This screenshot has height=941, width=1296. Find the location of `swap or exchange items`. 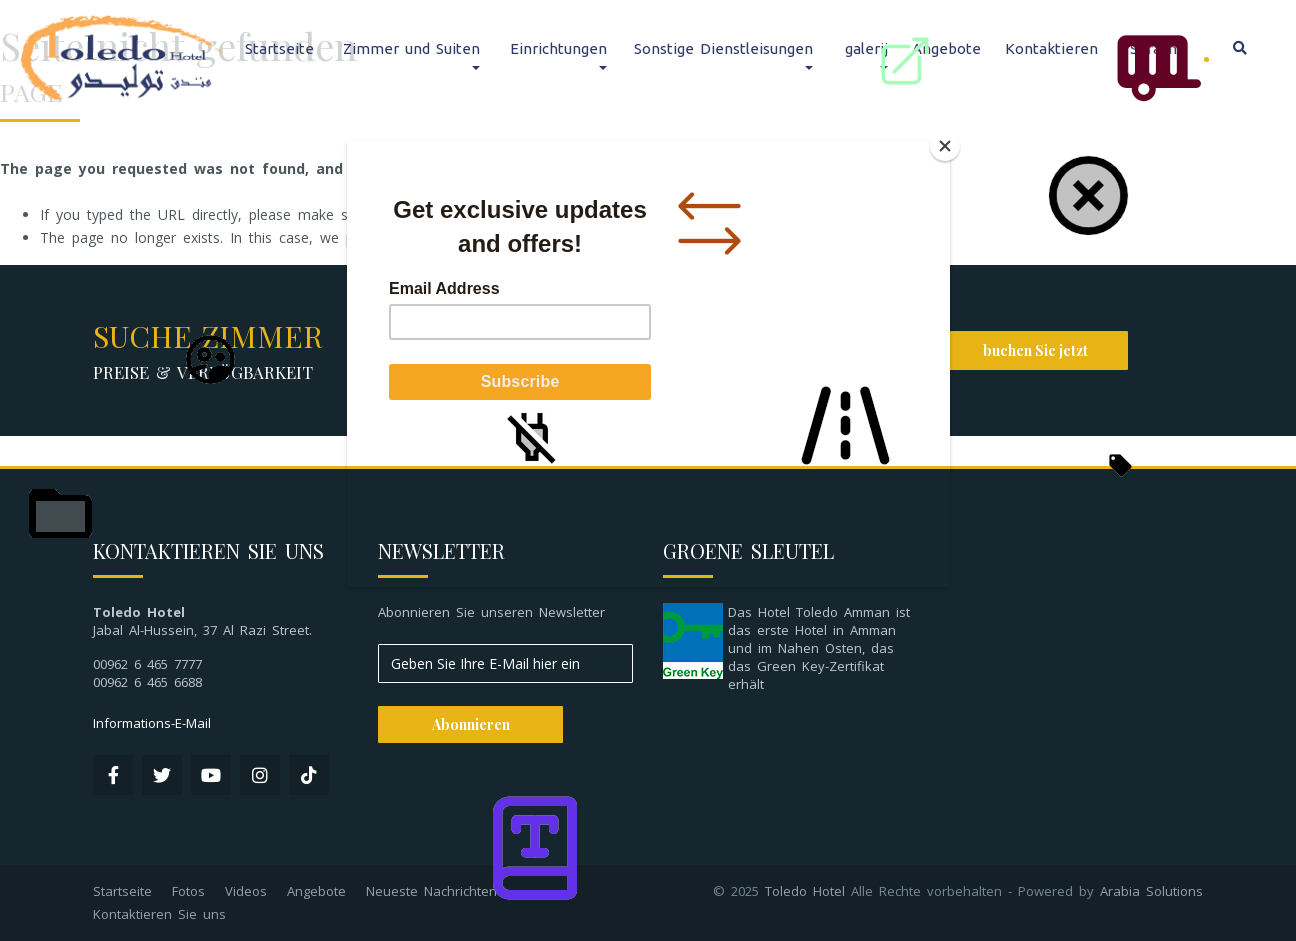

swap or exchange items is located at coordinates (709, 223).